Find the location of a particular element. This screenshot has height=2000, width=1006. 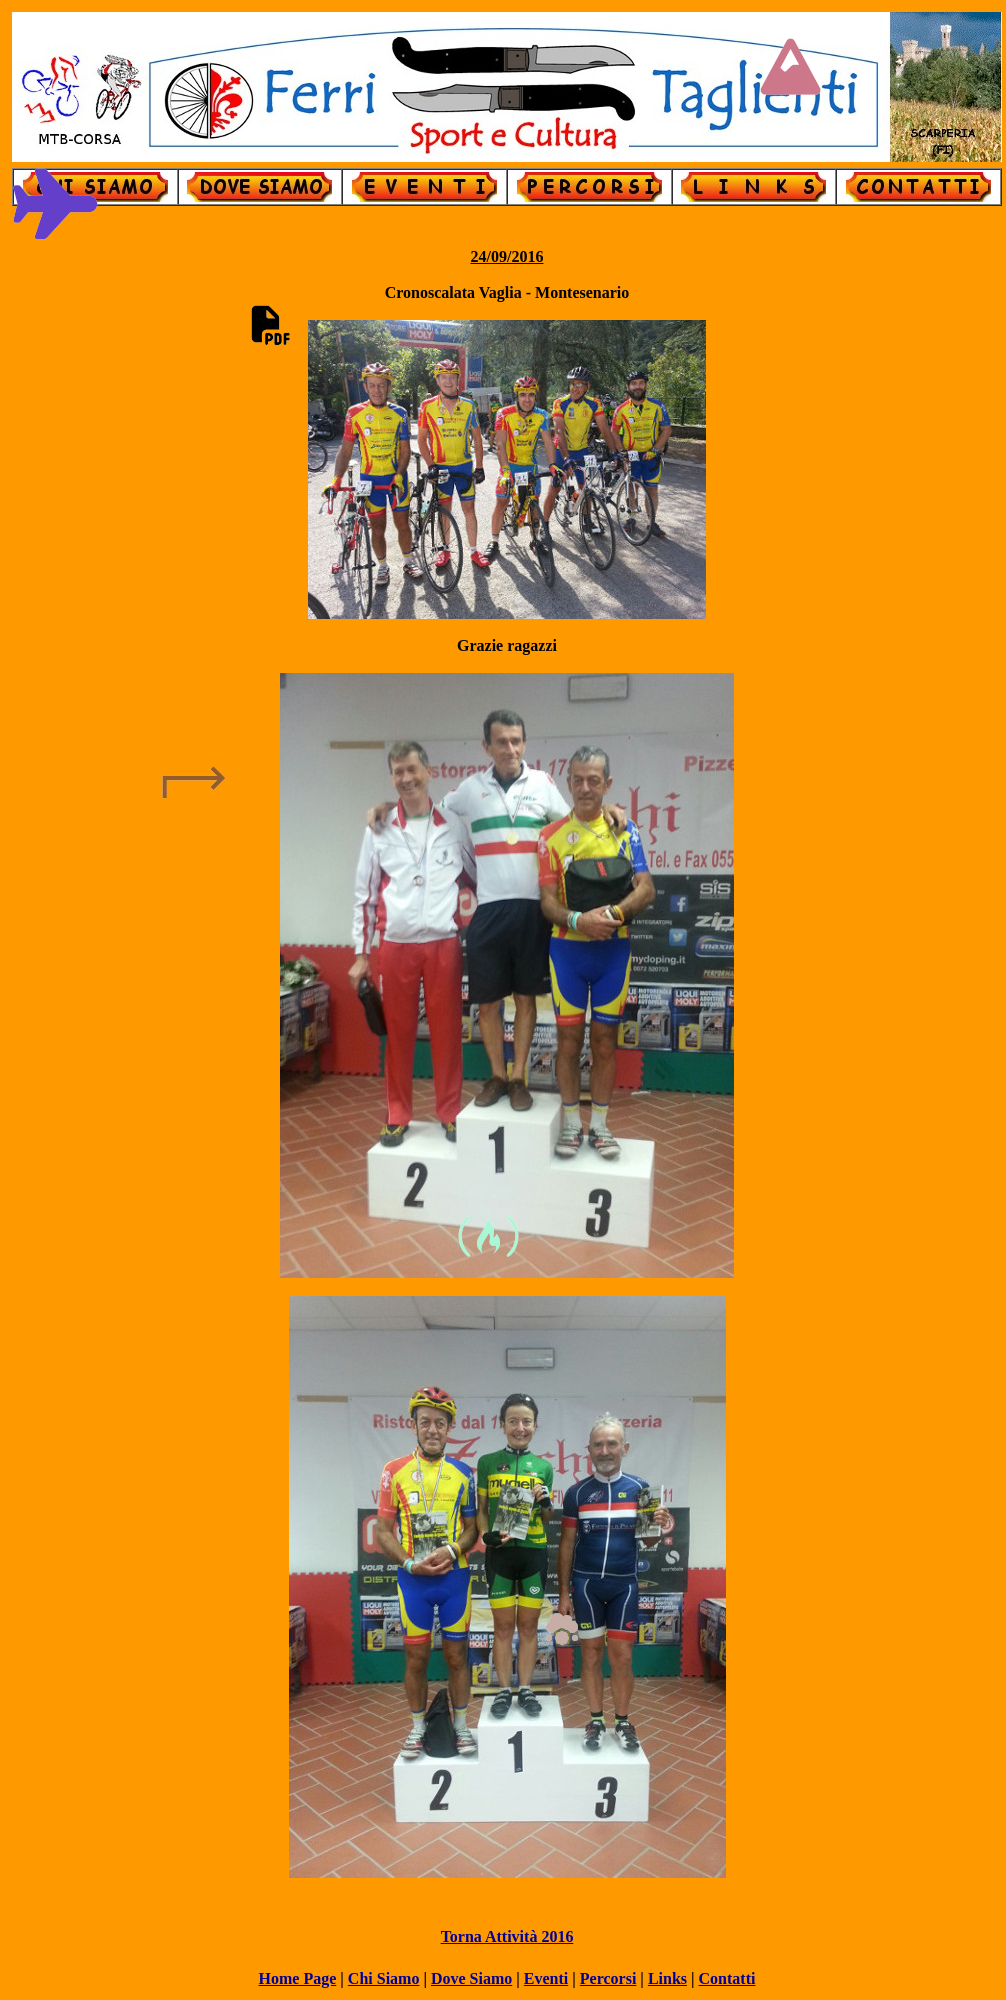

view or open a PDF document is located at coordinates (270, 324).